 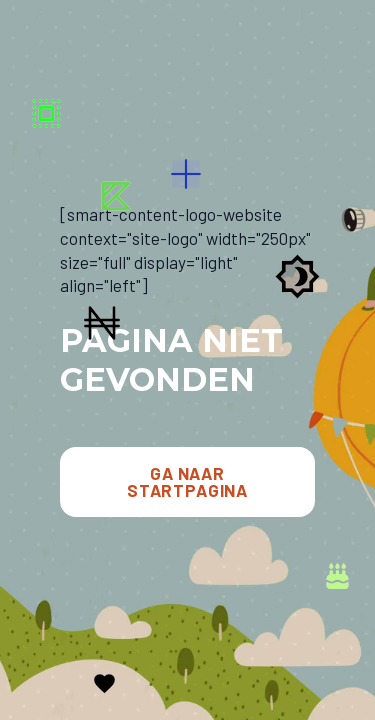 I want to click on add to favorites, so click(x=104, y=683).